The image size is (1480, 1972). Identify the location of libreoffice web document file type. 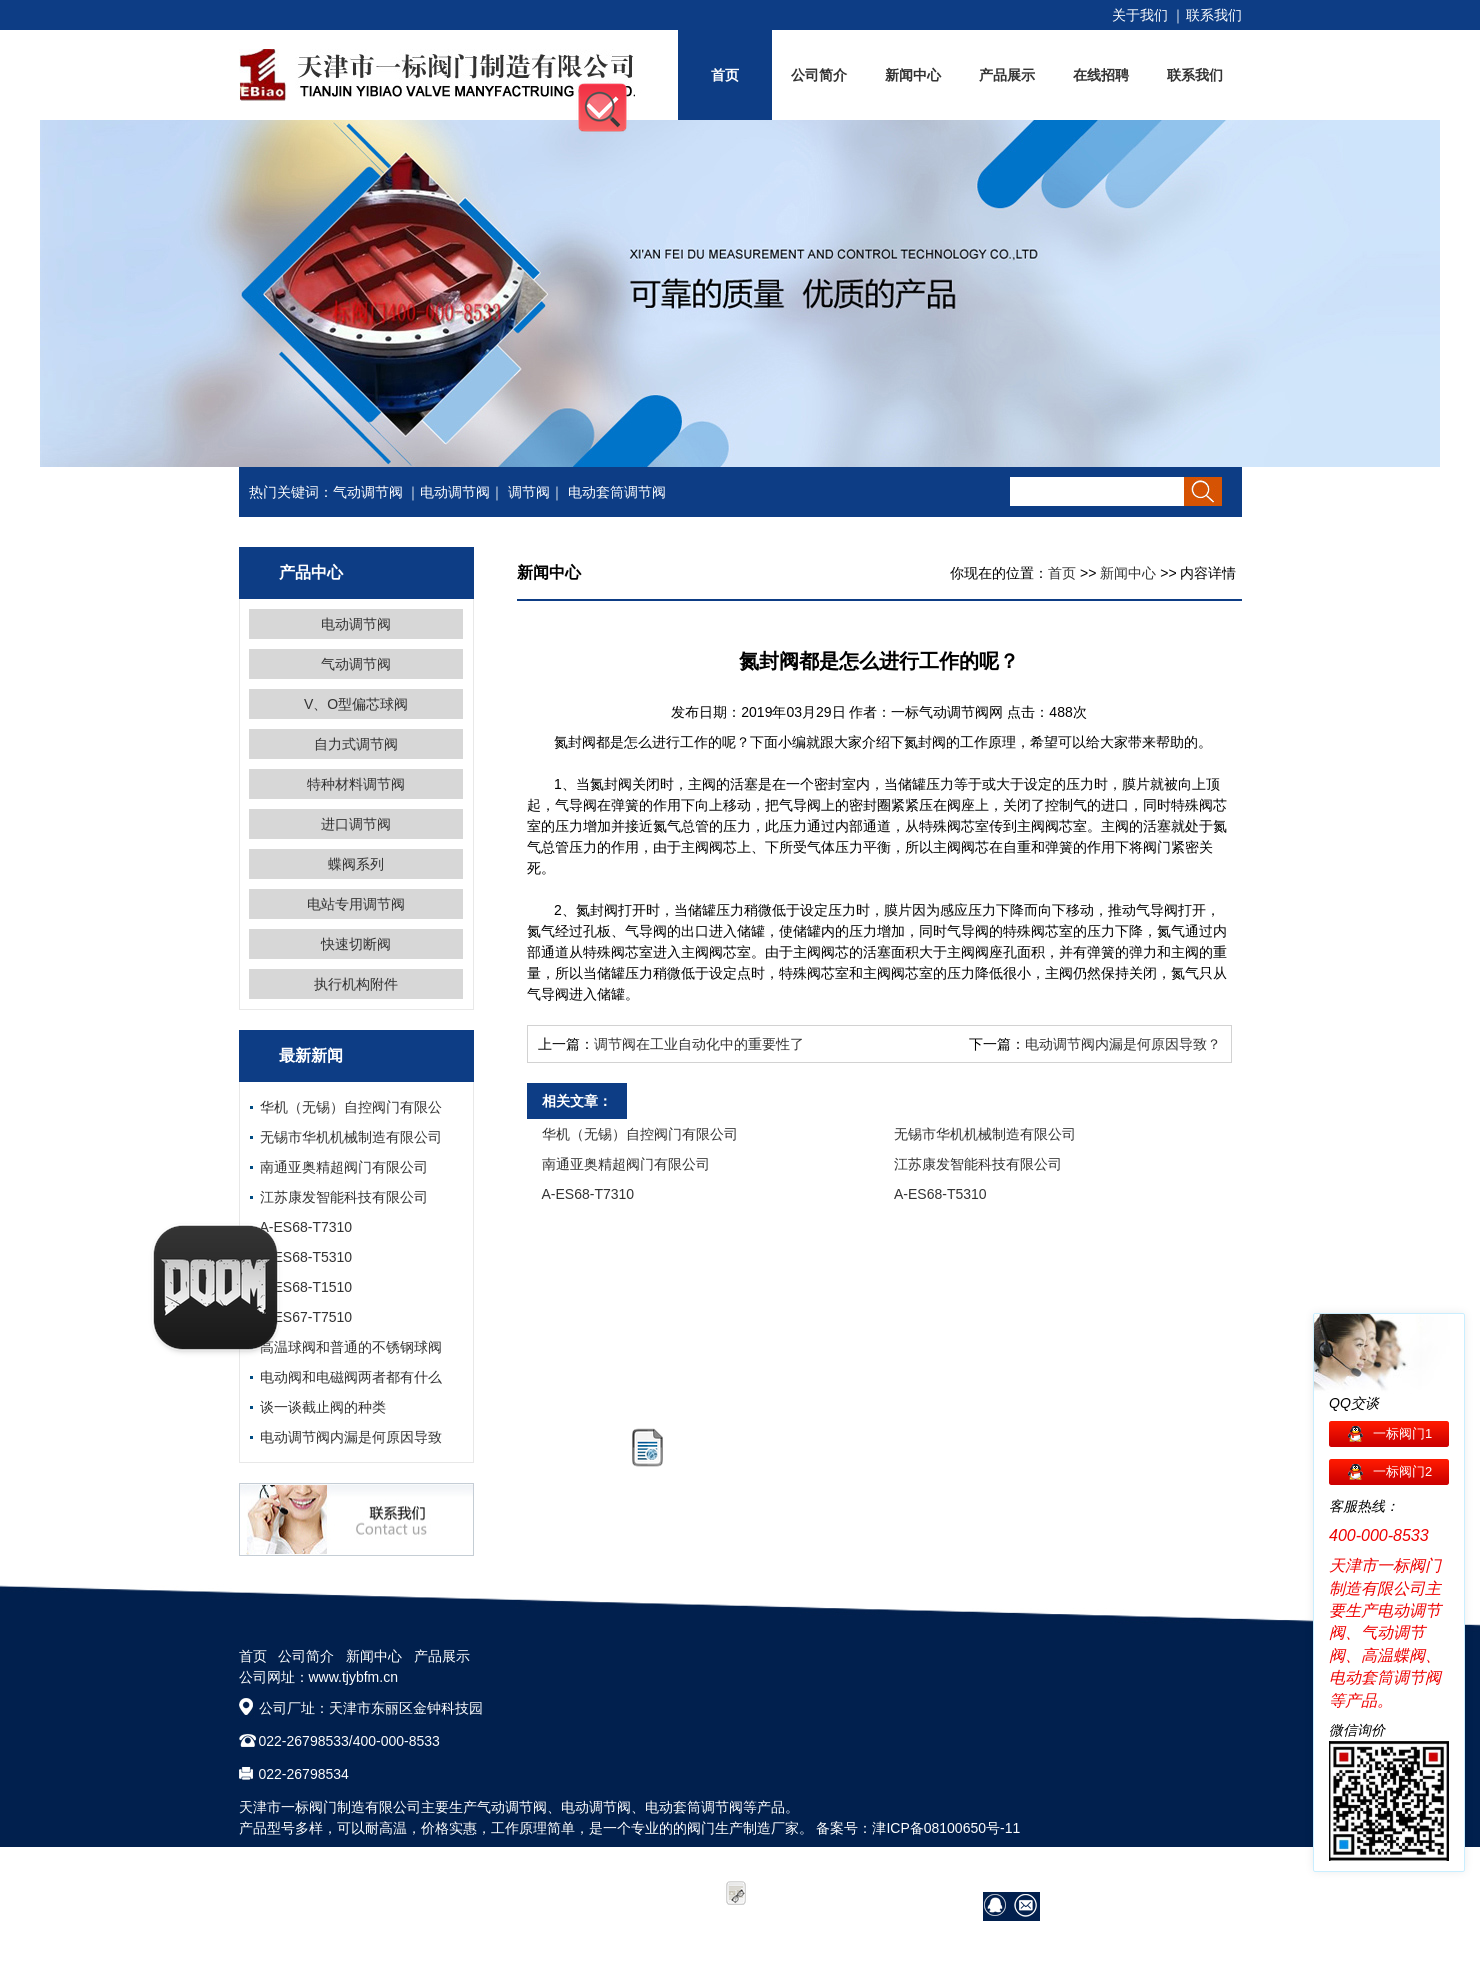
(647, 1447).